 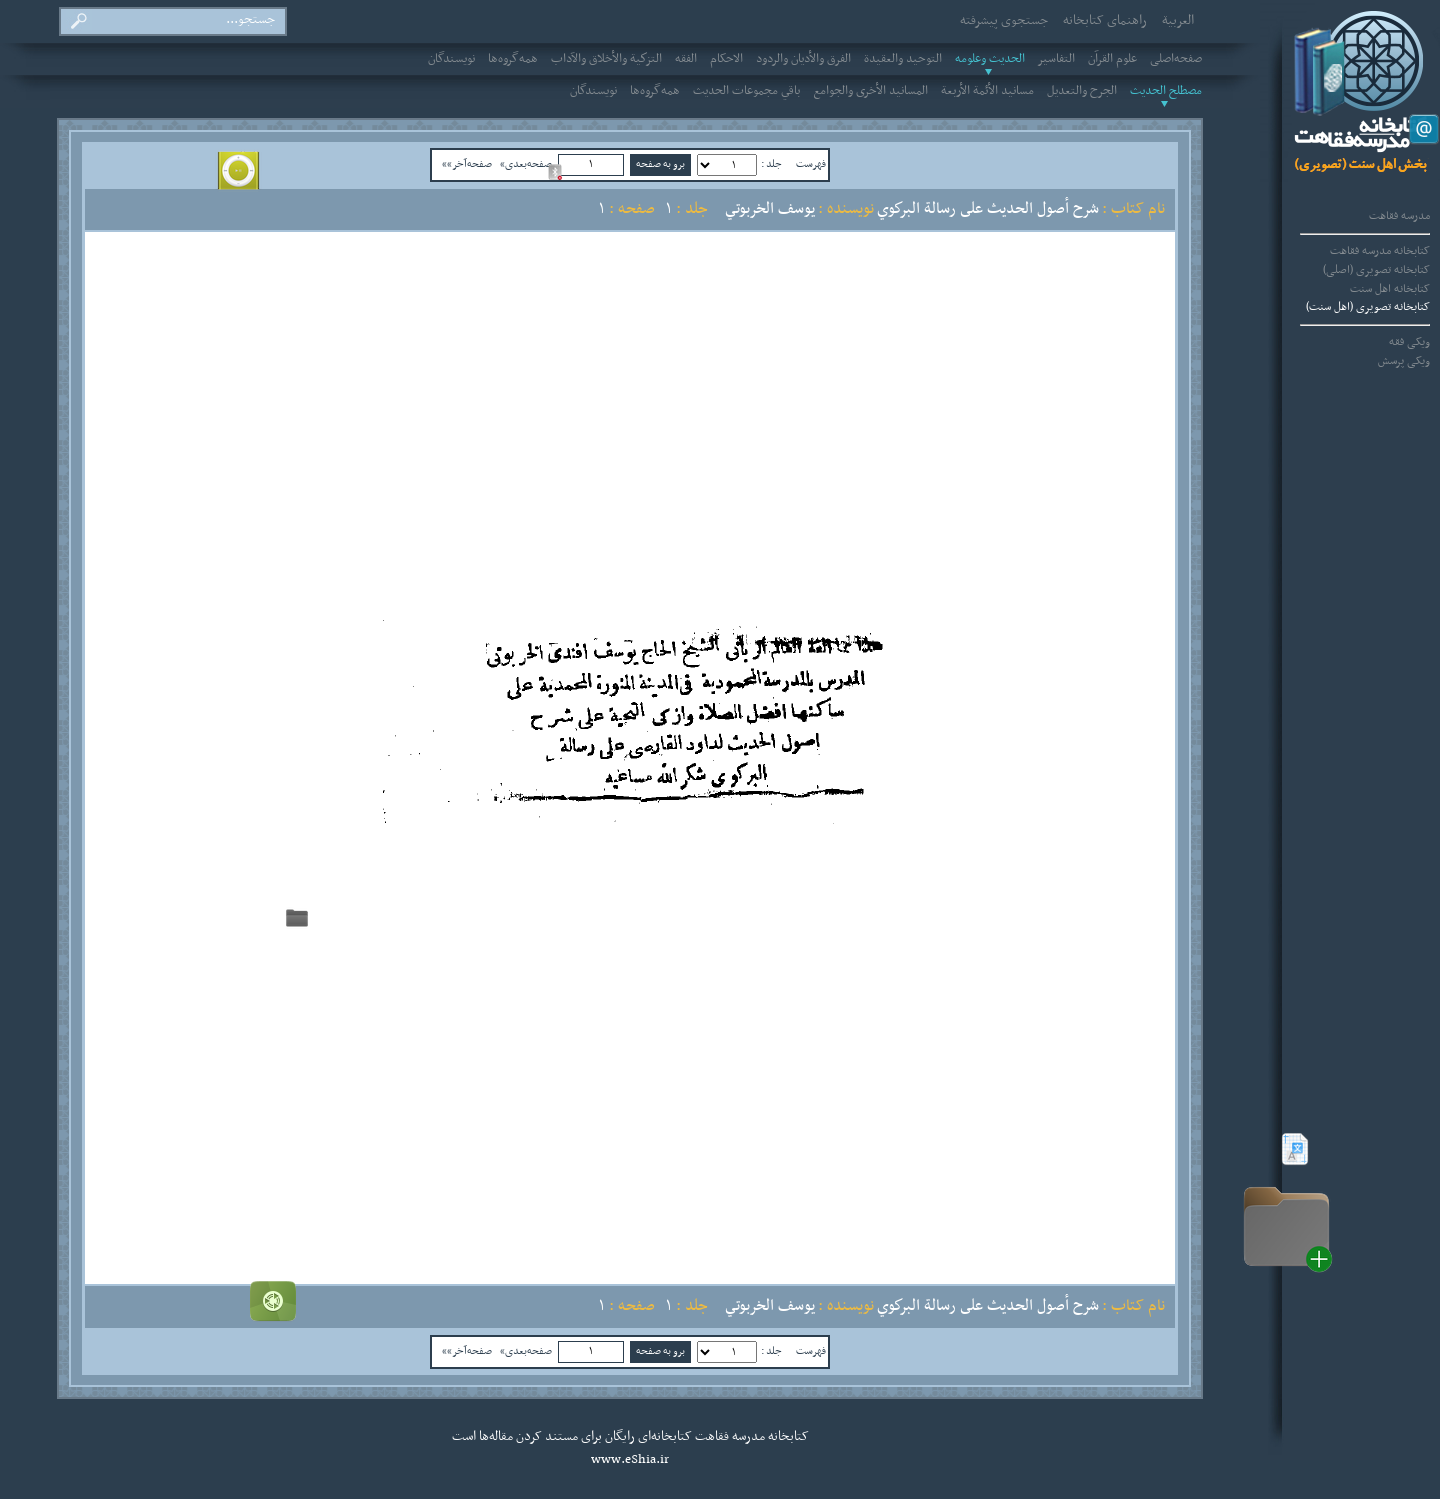 What do you see at coordinates (1286, 1226) in the screenshot?
I see `create a new folder` at bounding box center [1286, 1226].